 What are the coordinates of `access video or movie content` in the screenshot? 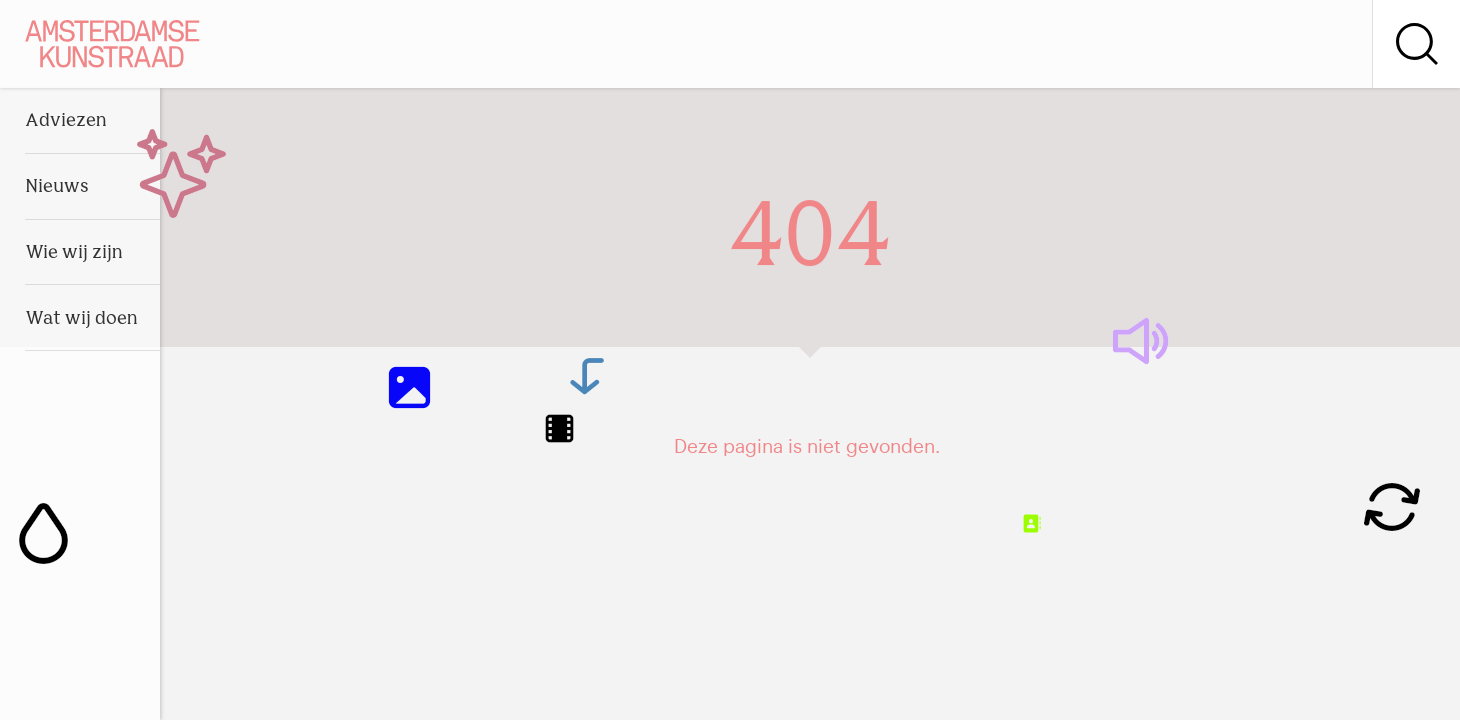 It's located at (559, 428).